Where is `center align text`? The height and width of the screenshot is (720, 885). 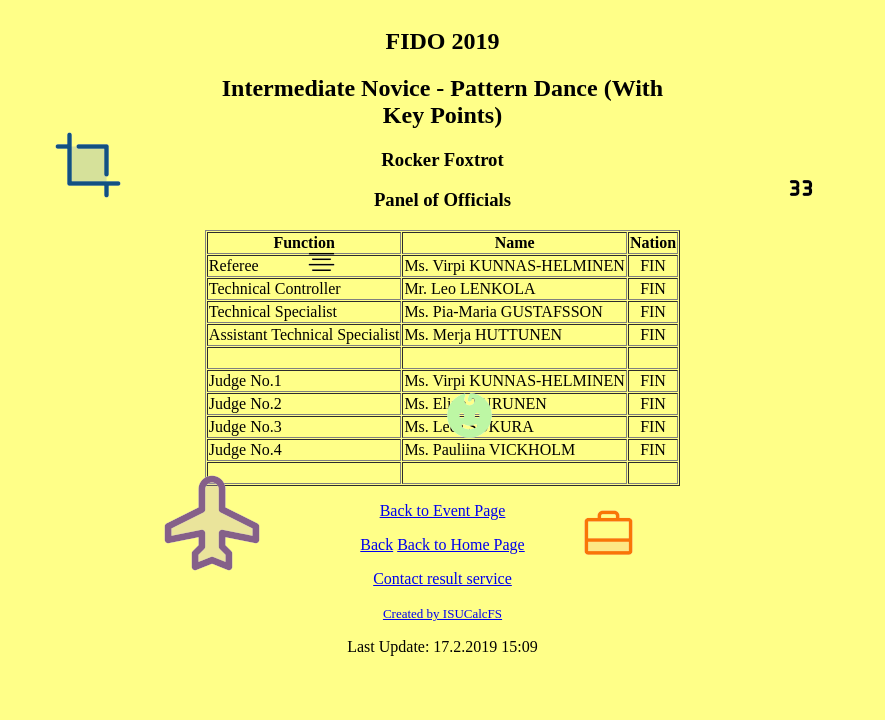
center align text is located at coordinates (321, 262).